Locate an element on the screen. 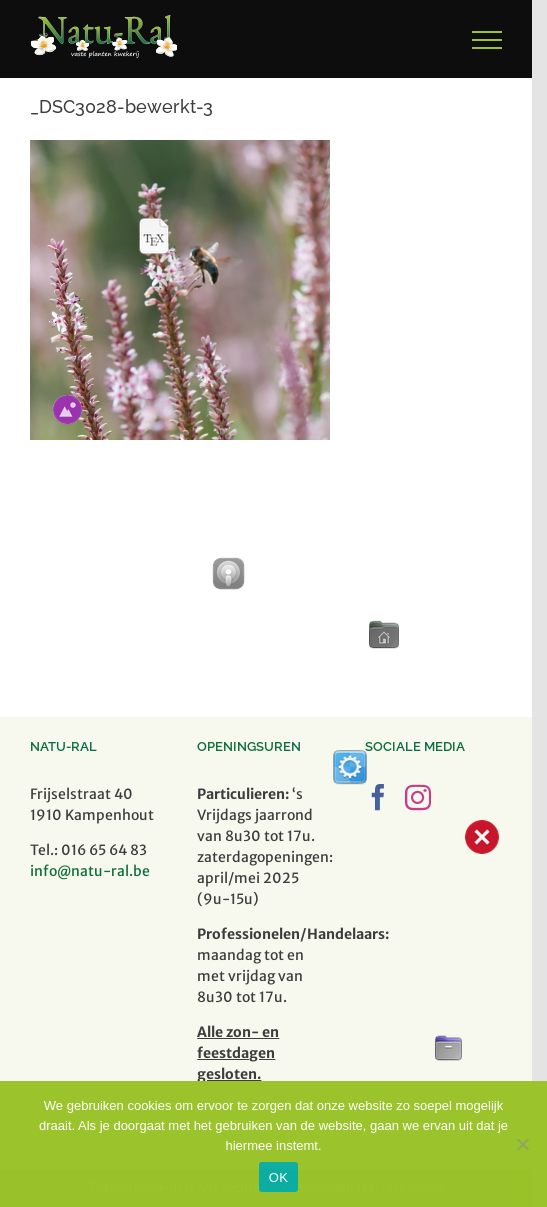 Image resolution: width=547 pixels, height=1207 pixels. open the file manager application is located at coordinates (448, 1047).